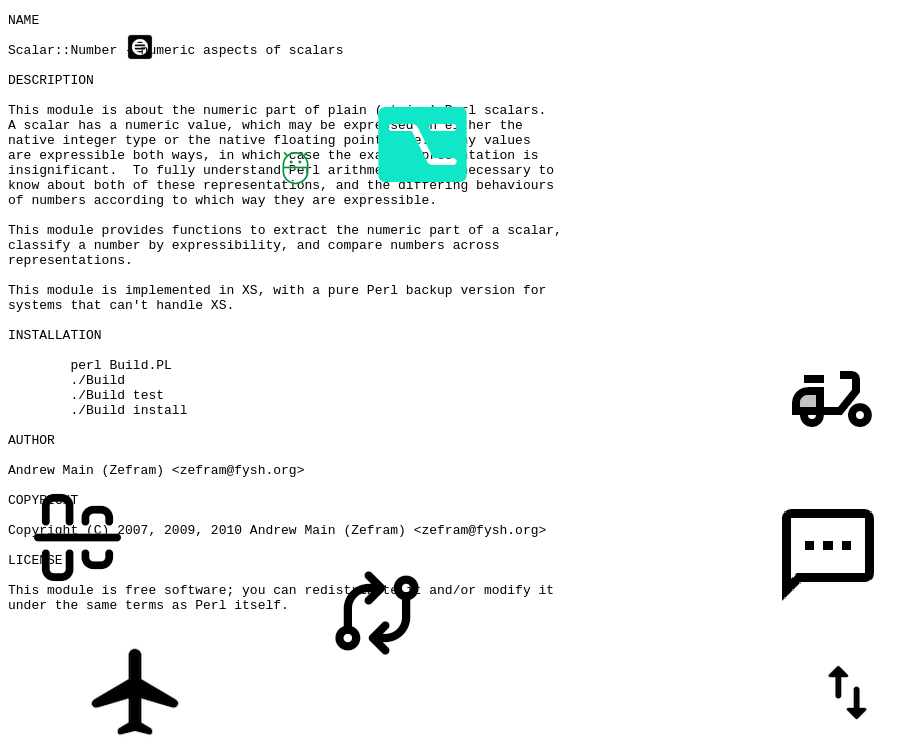 The width and height of the screenshot is (912, 746). I want to click on open text messages, so click(828, 555).